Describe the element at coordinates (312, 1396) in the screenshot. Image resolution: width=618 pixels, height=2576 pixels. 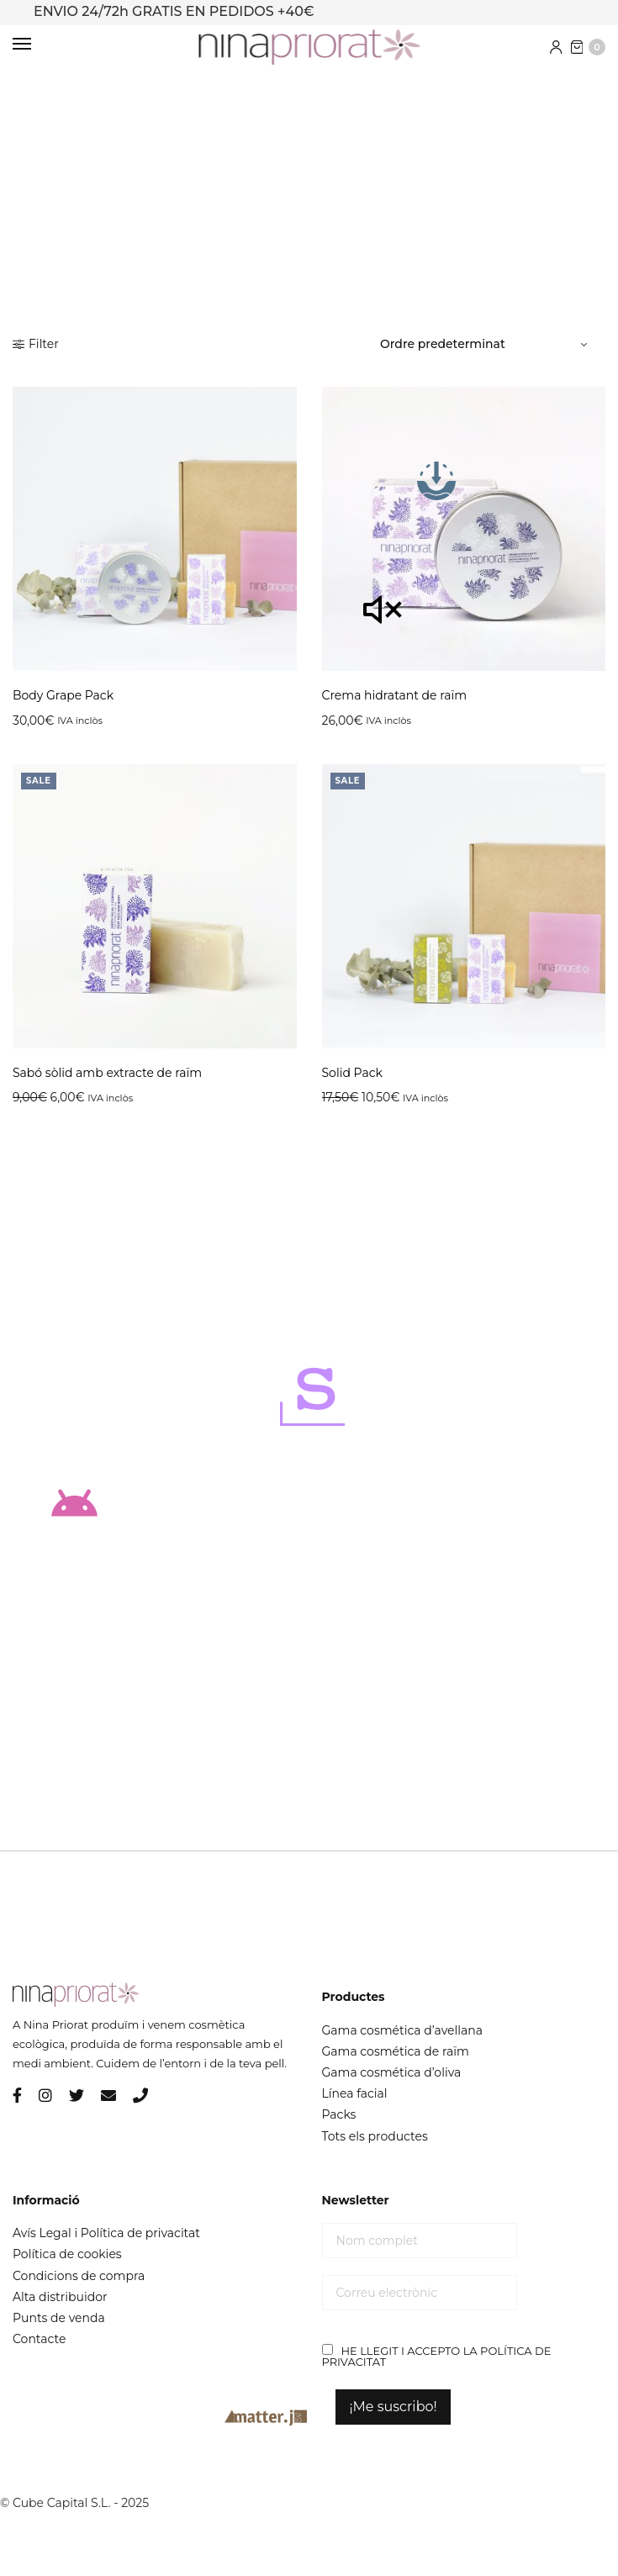
I see `slackware linux distribution logo` at that location.